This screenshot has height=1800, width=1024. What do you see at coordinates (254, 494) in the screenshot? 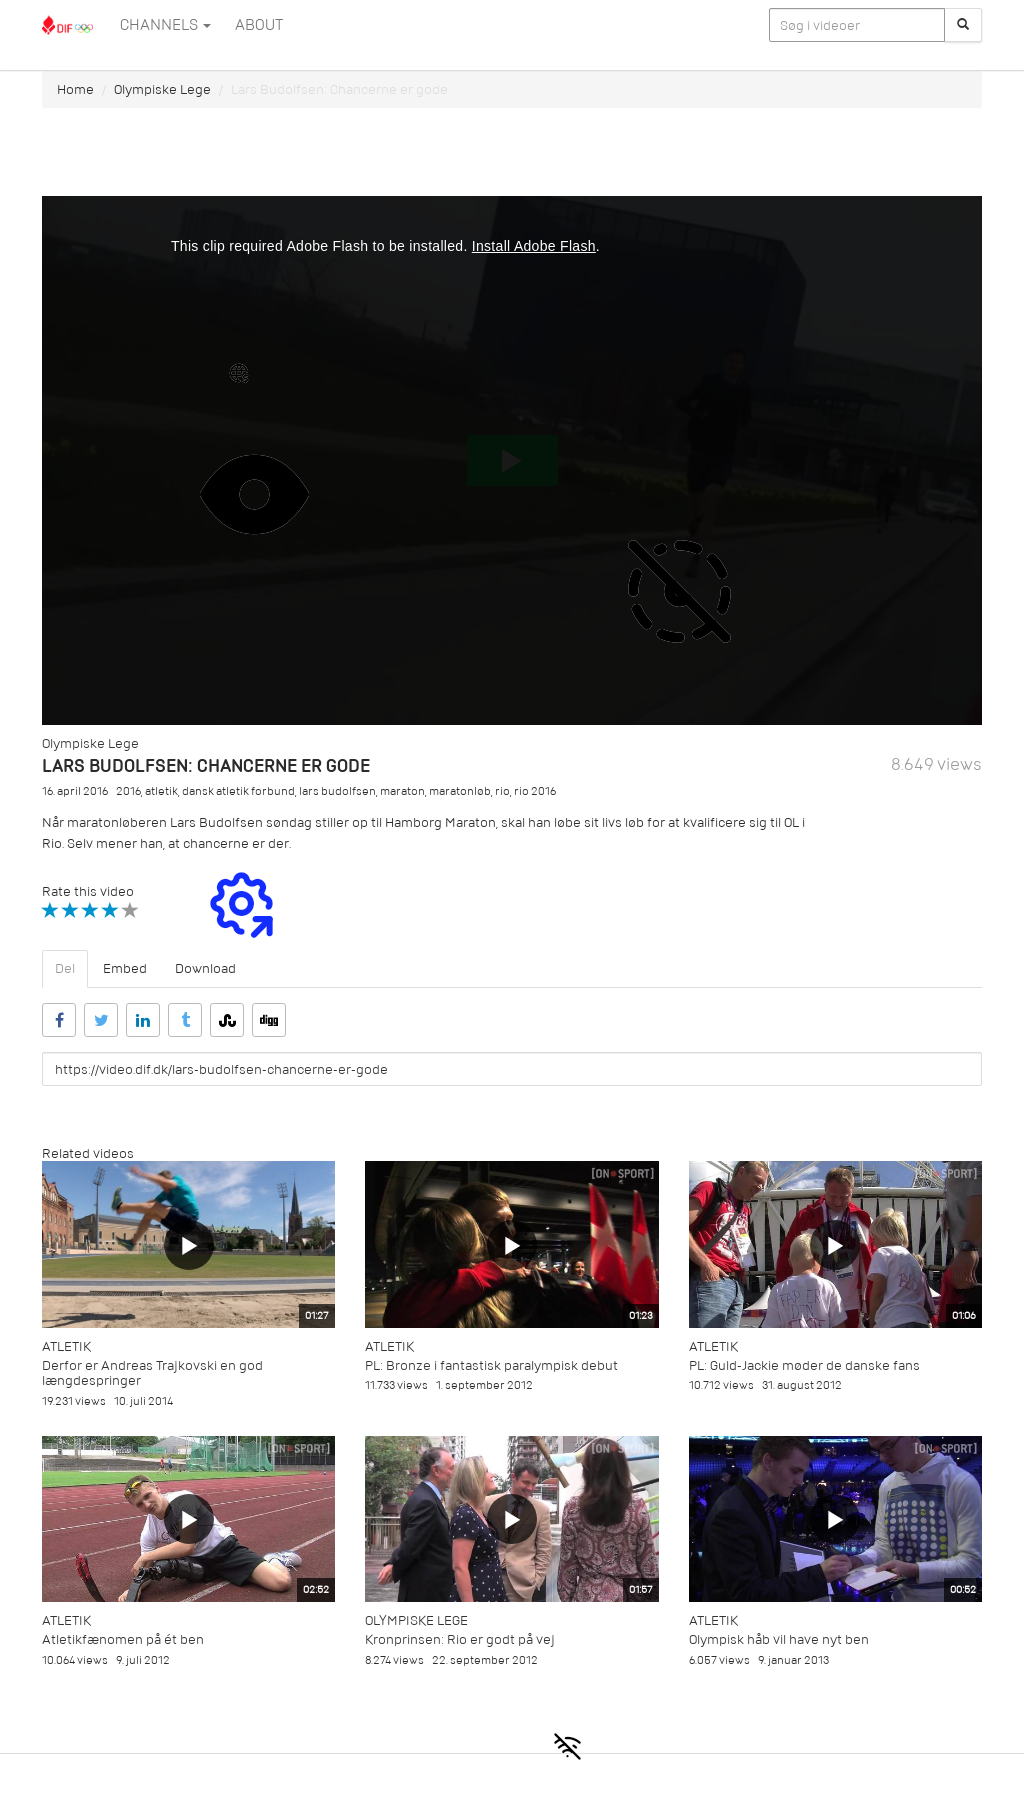
I see `view or preview content` at bounding box center [254, 494].